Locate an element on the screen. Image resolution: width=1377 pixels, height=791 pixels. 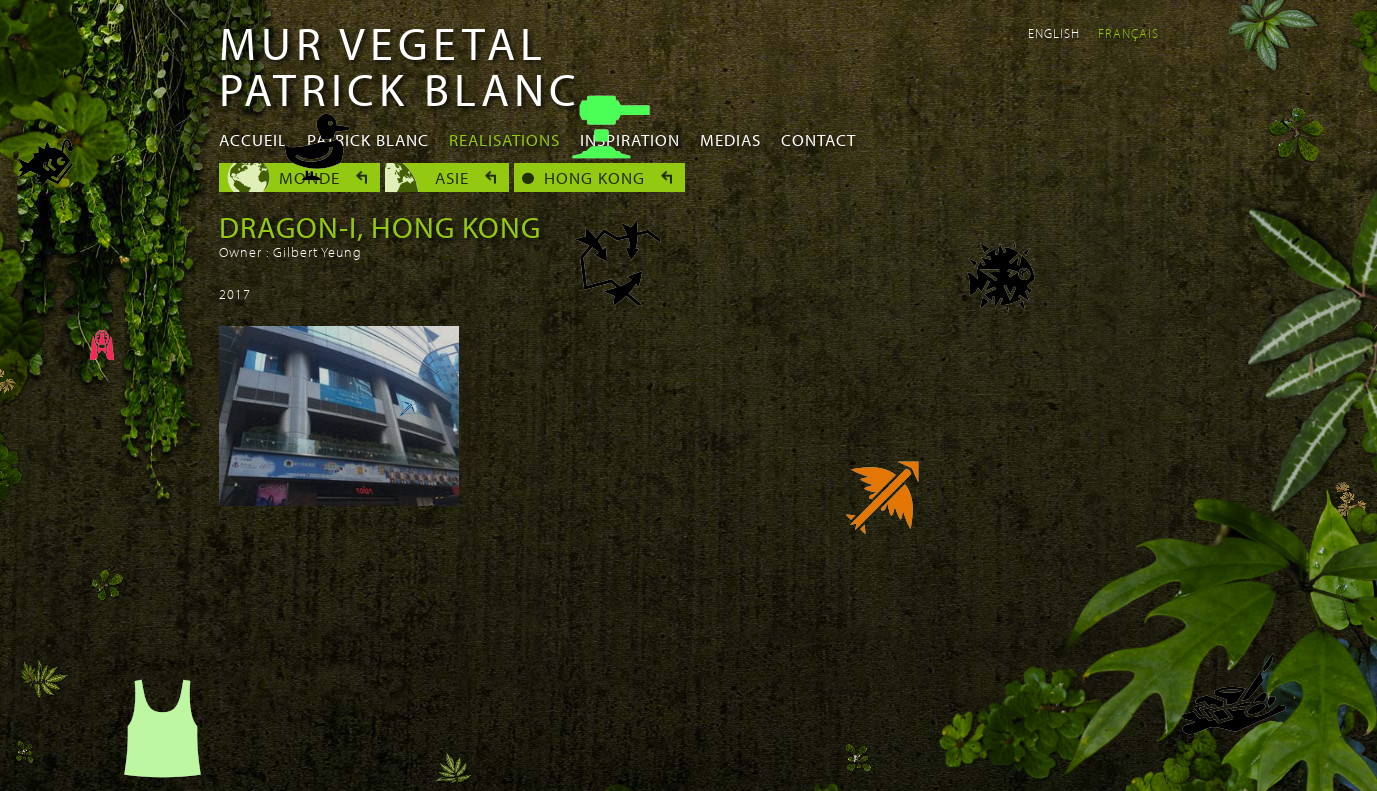
select porcupinefish or blowfish character is located at coordinates (1001, 277).